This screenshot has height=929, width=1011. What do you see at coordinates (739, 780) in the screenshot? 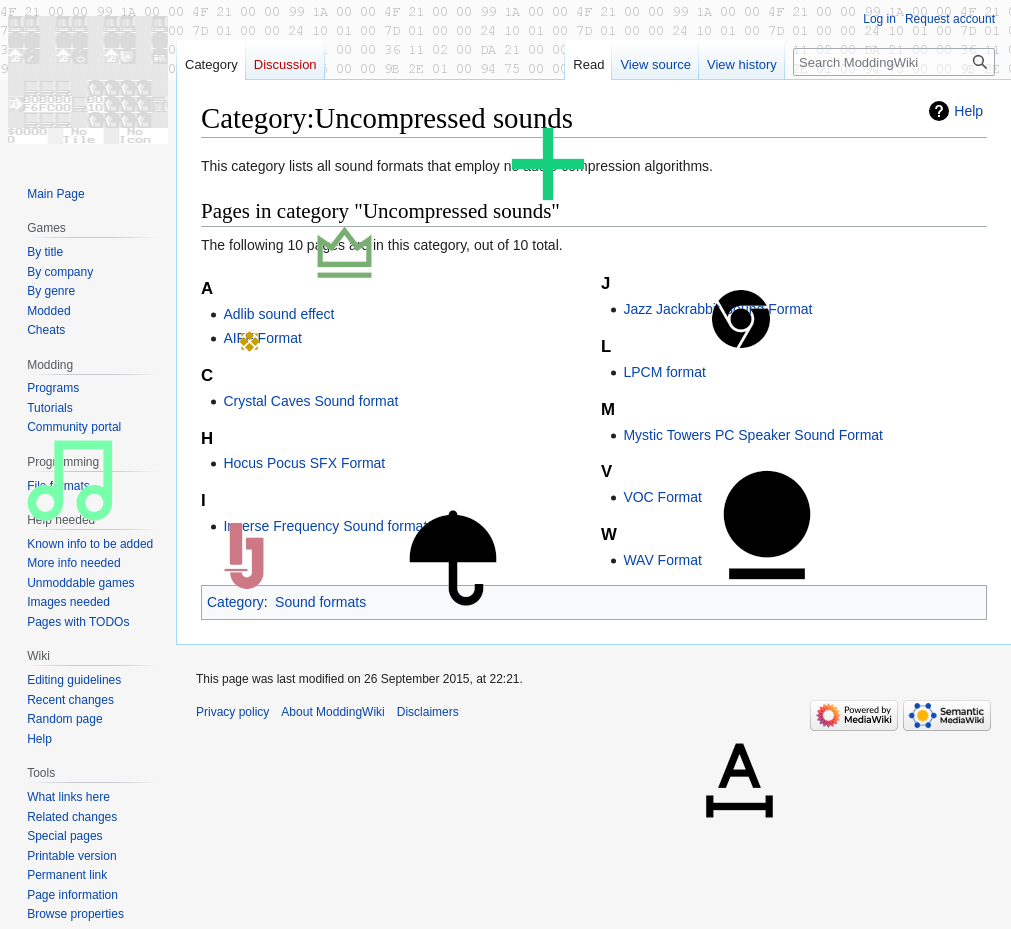
I see `adjust letter spacing in text` at bounding box center [739, 780].